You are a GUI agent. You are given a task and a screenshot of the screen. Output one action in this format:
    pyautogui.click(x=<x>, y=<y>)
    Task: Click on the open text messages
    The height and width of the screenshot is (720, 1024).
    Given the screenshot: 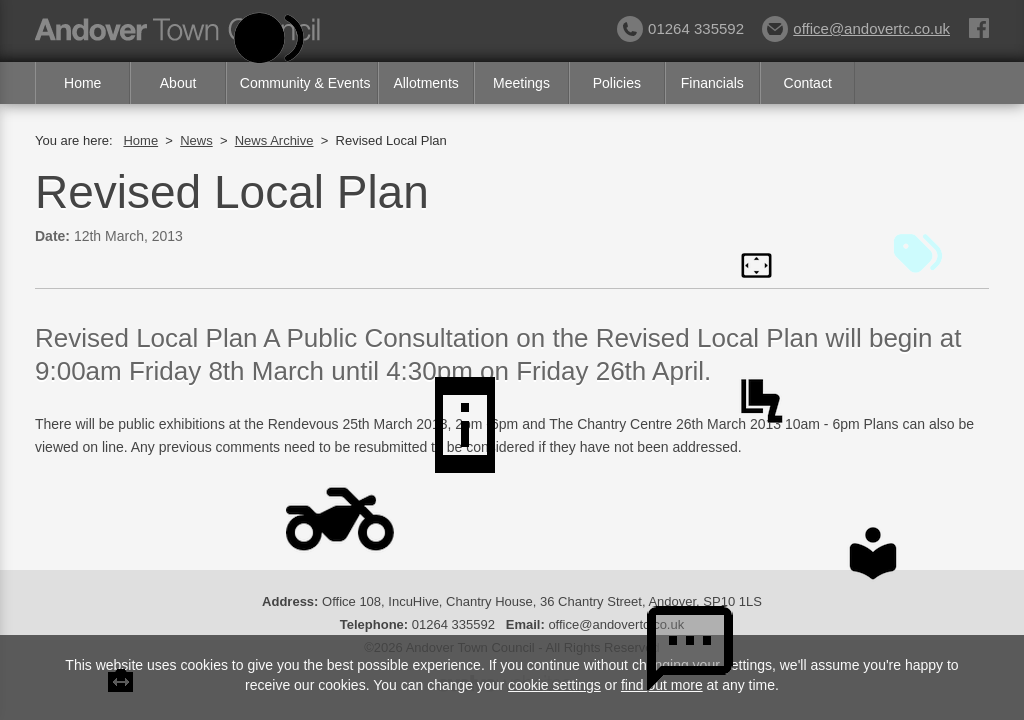 What is the action you would take?
    pyautogui.click(x=690, y=649)
    